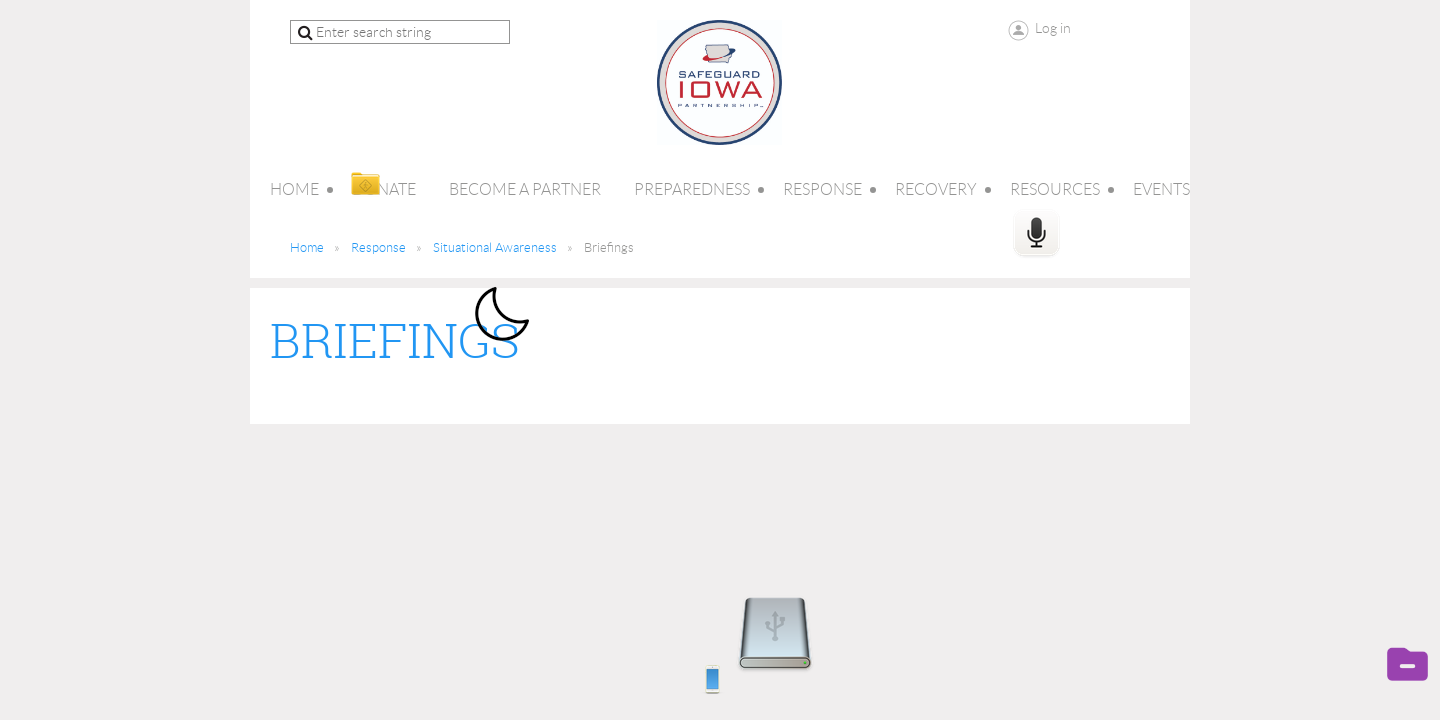 The height and width of the screenshot is (720, 1440). What do you see at coordinates (712, 679) in the screenshot?
I see `iPod Touch device connected to your computer` at bounding box center [712, 679].